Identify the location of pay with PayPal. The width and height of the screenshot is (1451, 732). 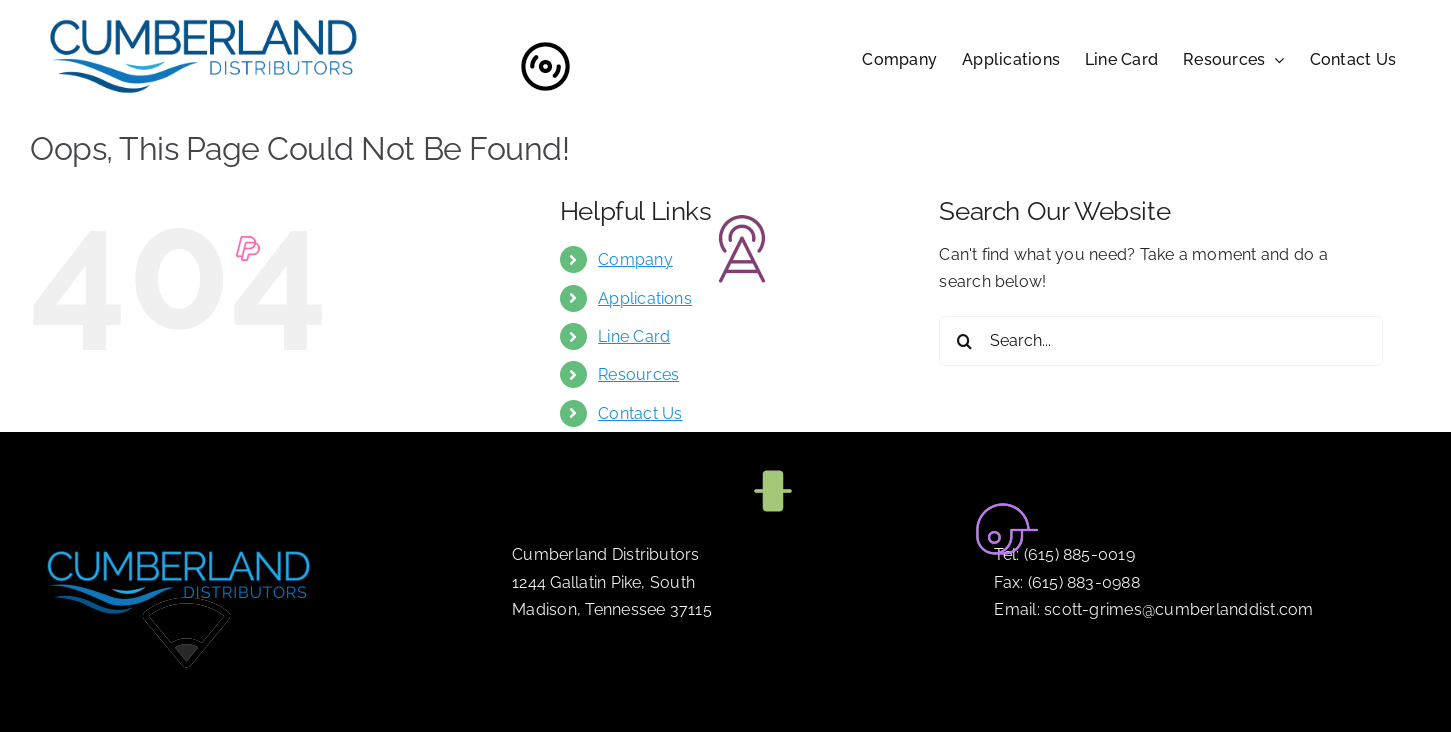
(247, 248).